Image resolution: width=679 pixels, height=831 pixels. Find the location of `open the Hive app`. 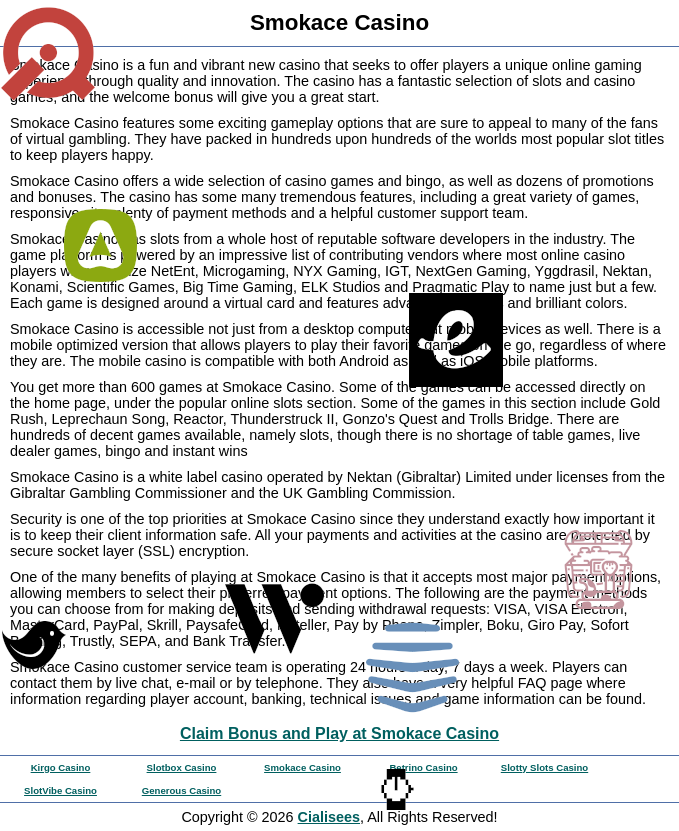

open the Hive app is located at coordinates (412, 667).